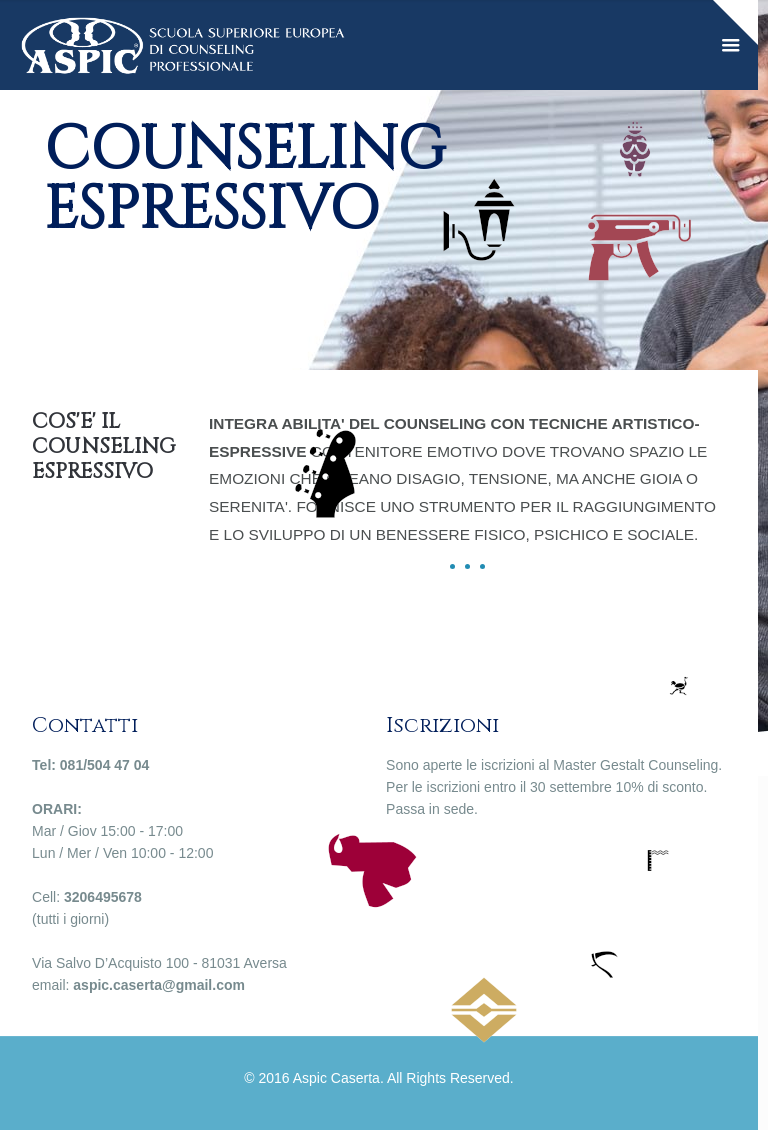 Image resolution: width=768 pixels, height=1130 pixels. What do you see at coordinates (679, 686) in the screenshot?
I see `ostrich character or animal in a game` at bounding box center [679, 686].